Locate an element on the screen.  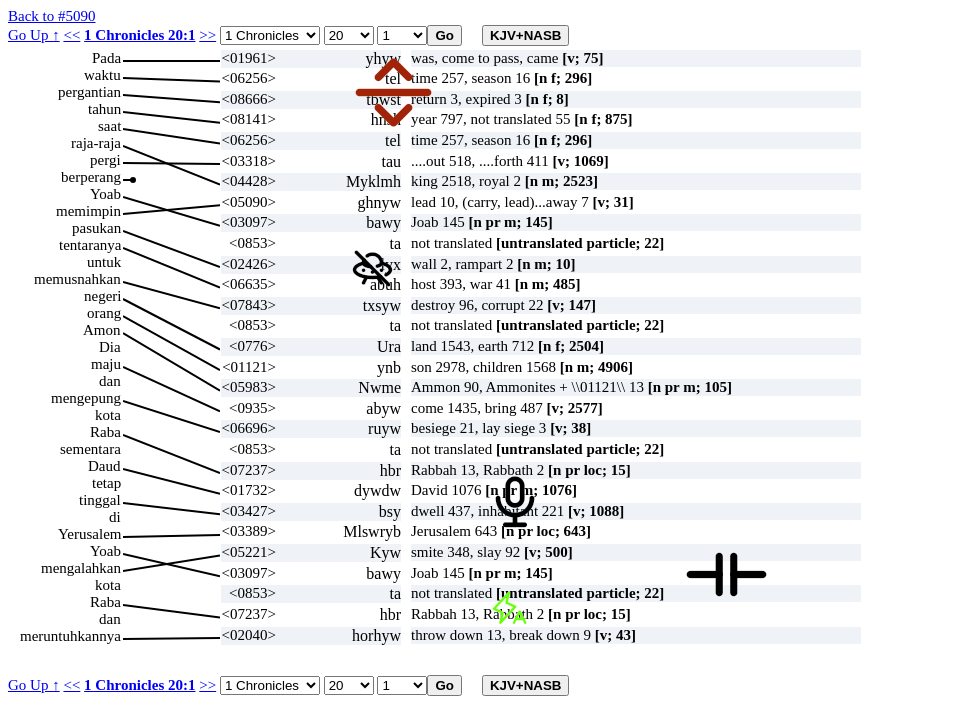
capacitor component in a circuit diagram is located at coordinates (726, 574).